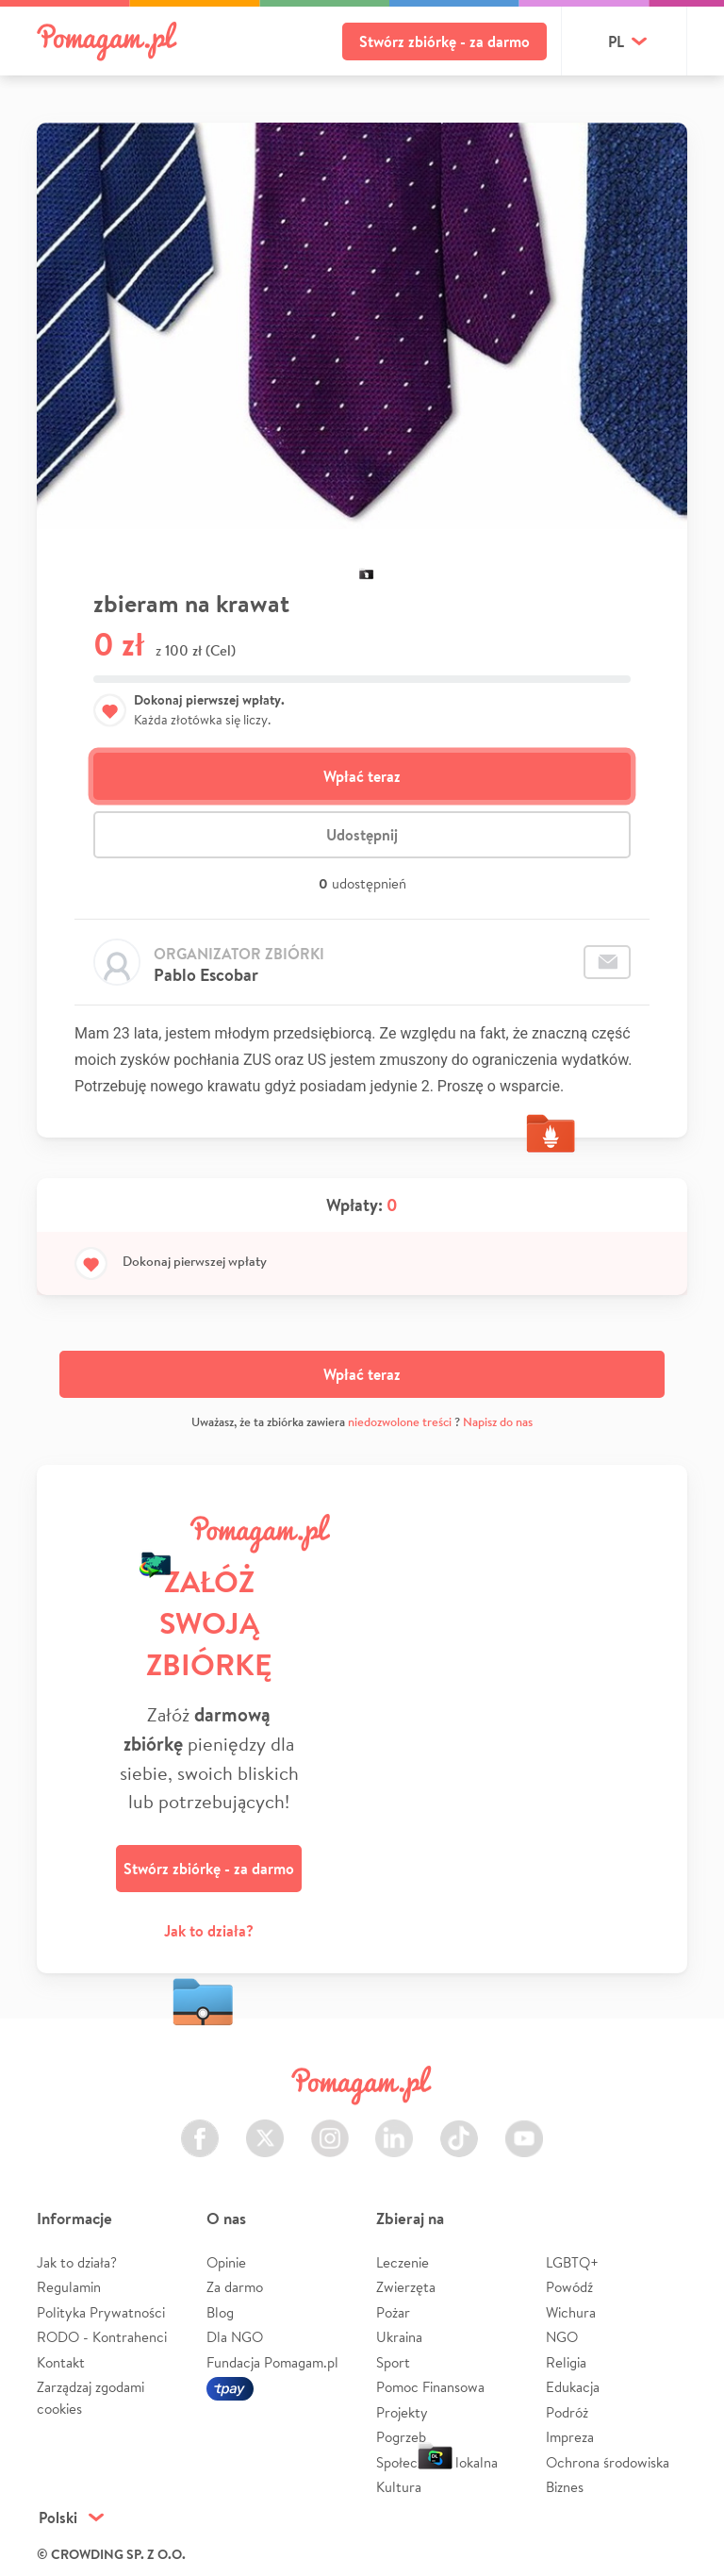  I want to click on folder containing pokémon typing game files, so click(203, 2003).